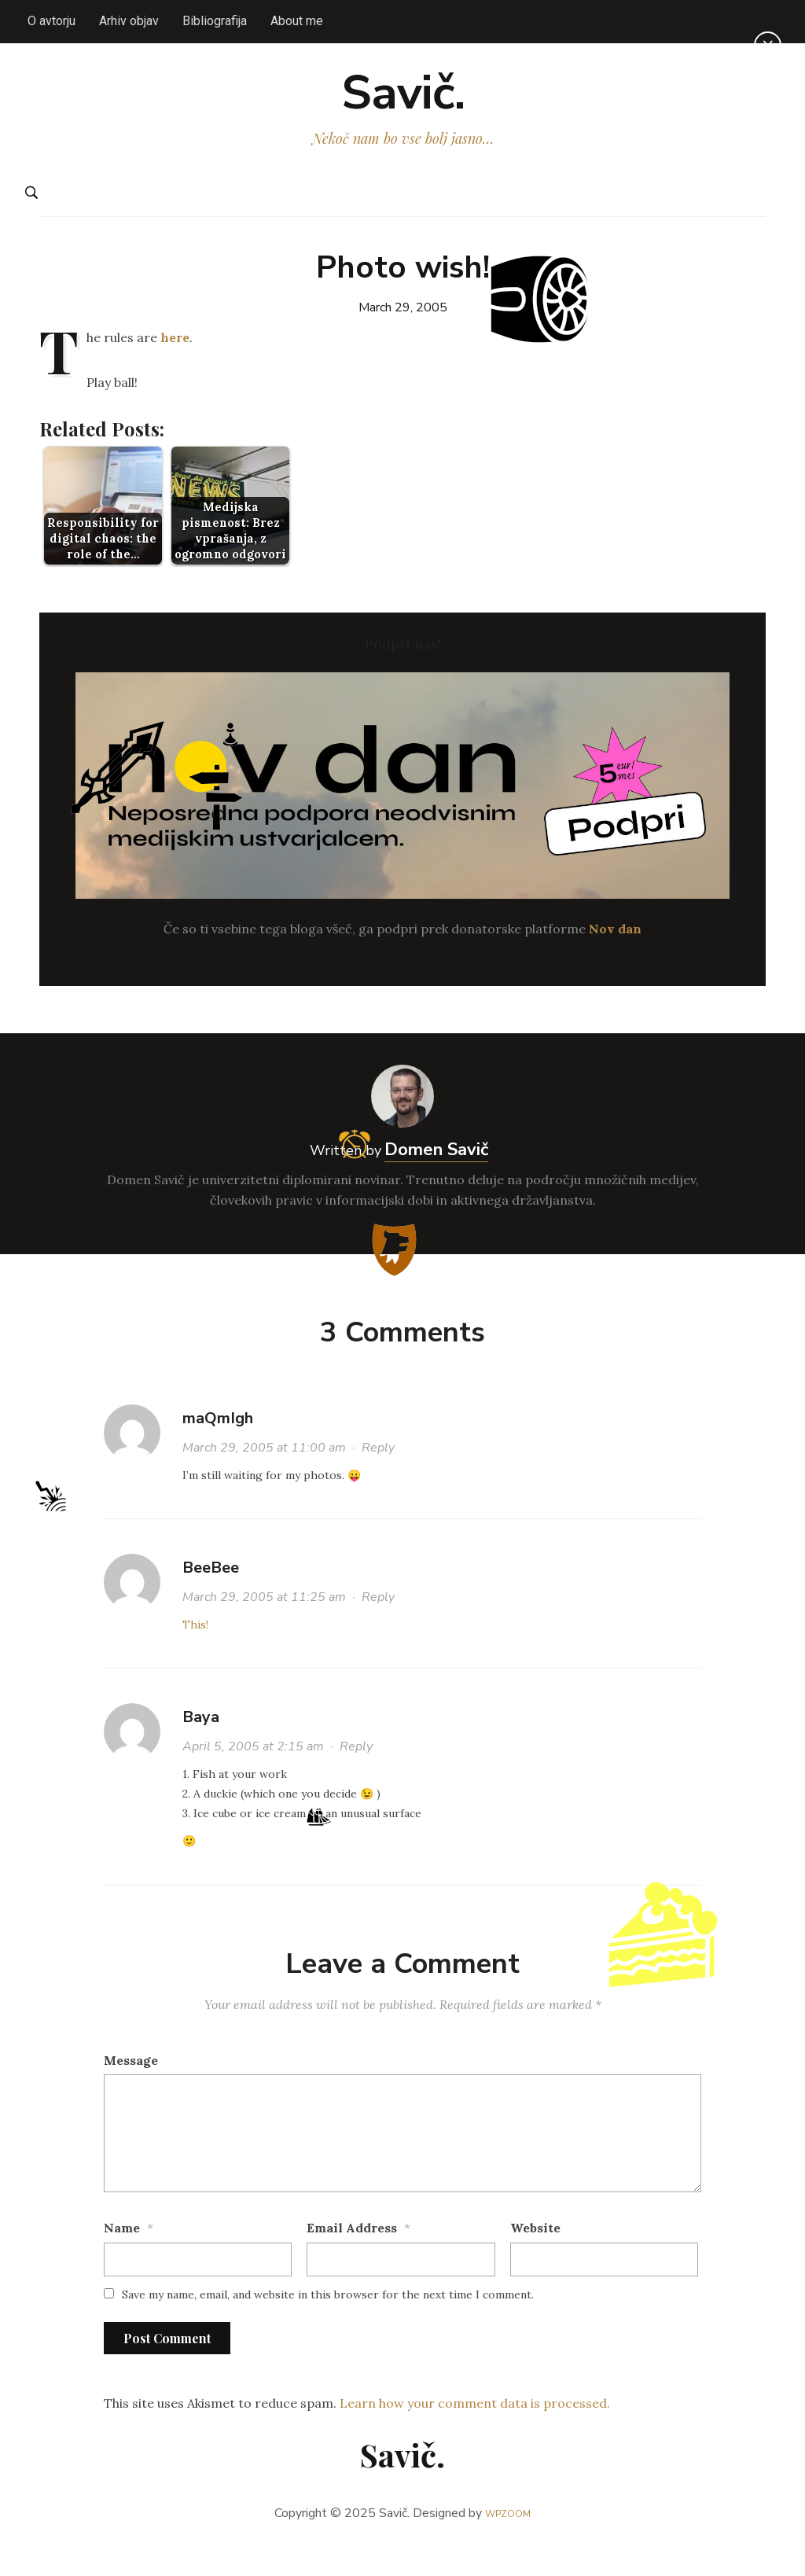 The image size is (805, 2576). I want to click on navigate to sailing or boating features, so click(318, 1816).